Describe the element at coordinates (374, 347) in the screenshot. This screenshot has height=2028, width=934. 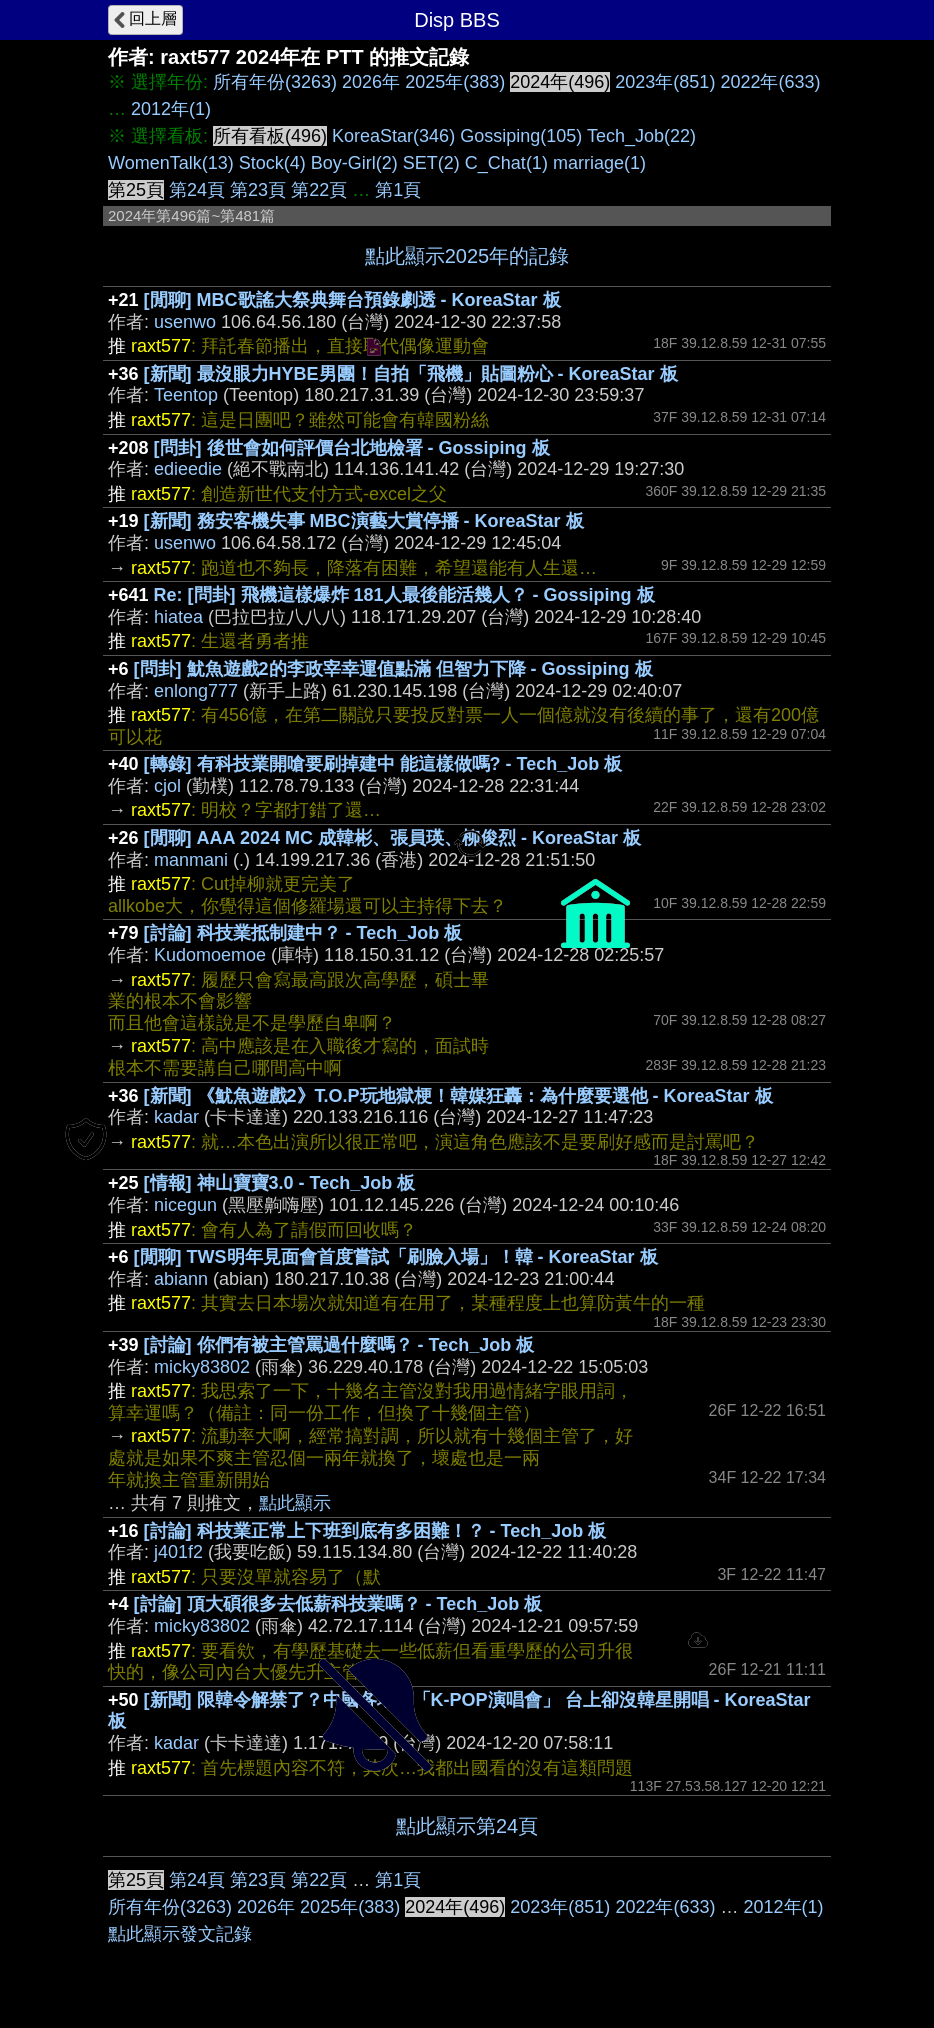
I see `view document details` at that location.